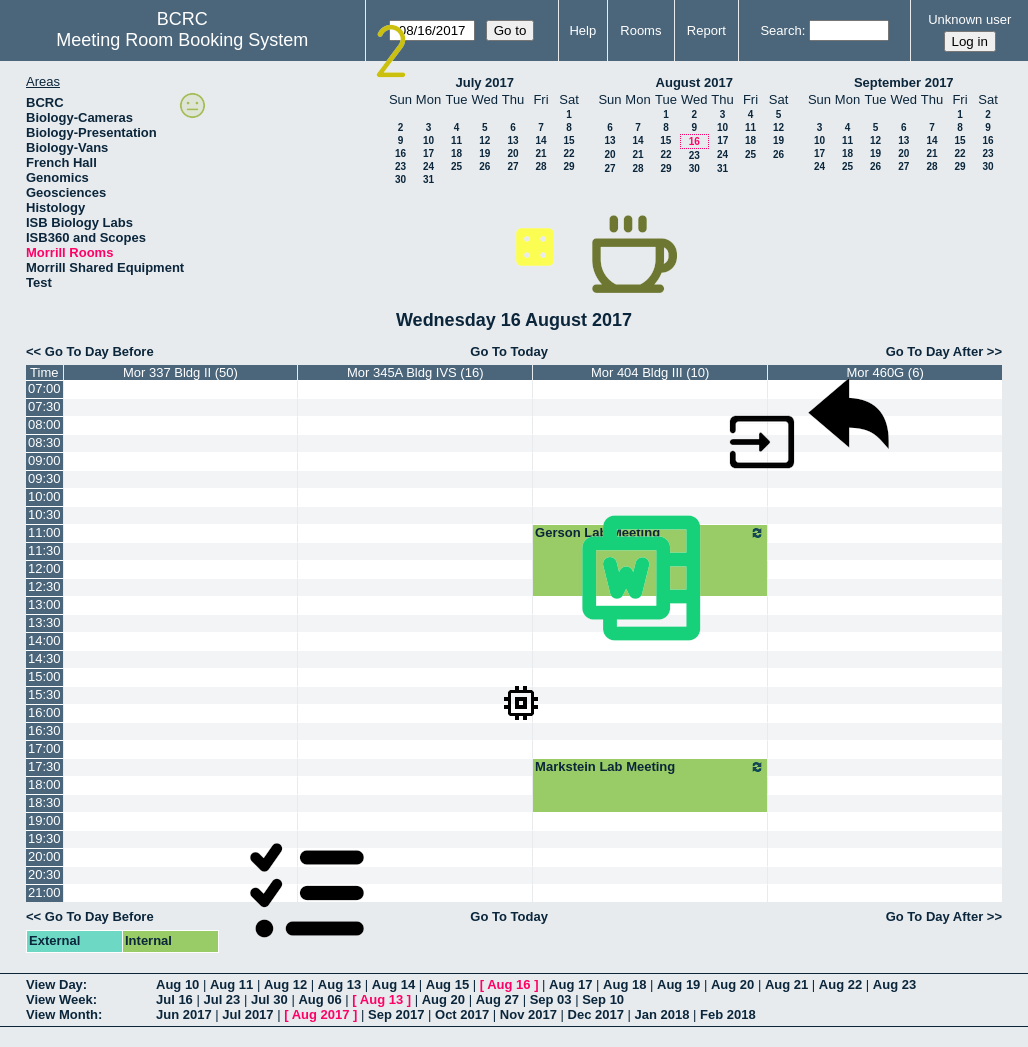 Image resolution: width=1028 pixels, height=1047 pixels. Describe the element at coordinates (307, 893) in the screenshot. I see `view your task checklist` at that location.